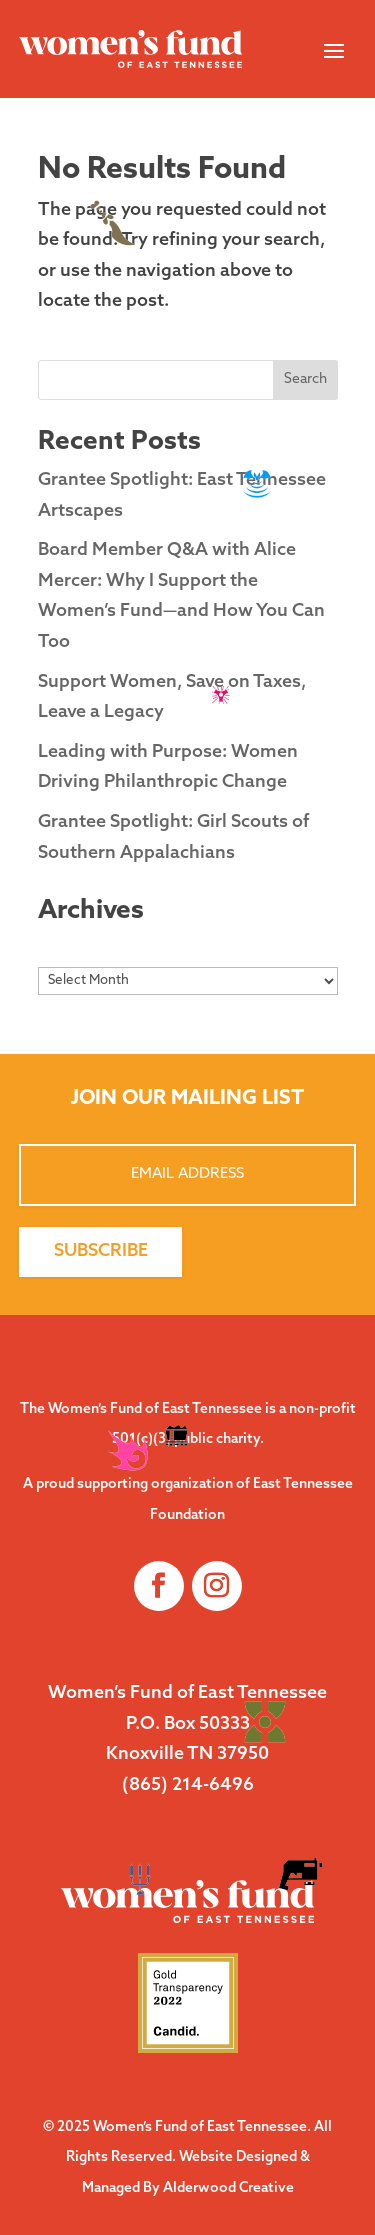 Image resolution: width=375 pixels, height=2235 pixels. I want to click on equip a bone knife weapon, so click(113, 223).